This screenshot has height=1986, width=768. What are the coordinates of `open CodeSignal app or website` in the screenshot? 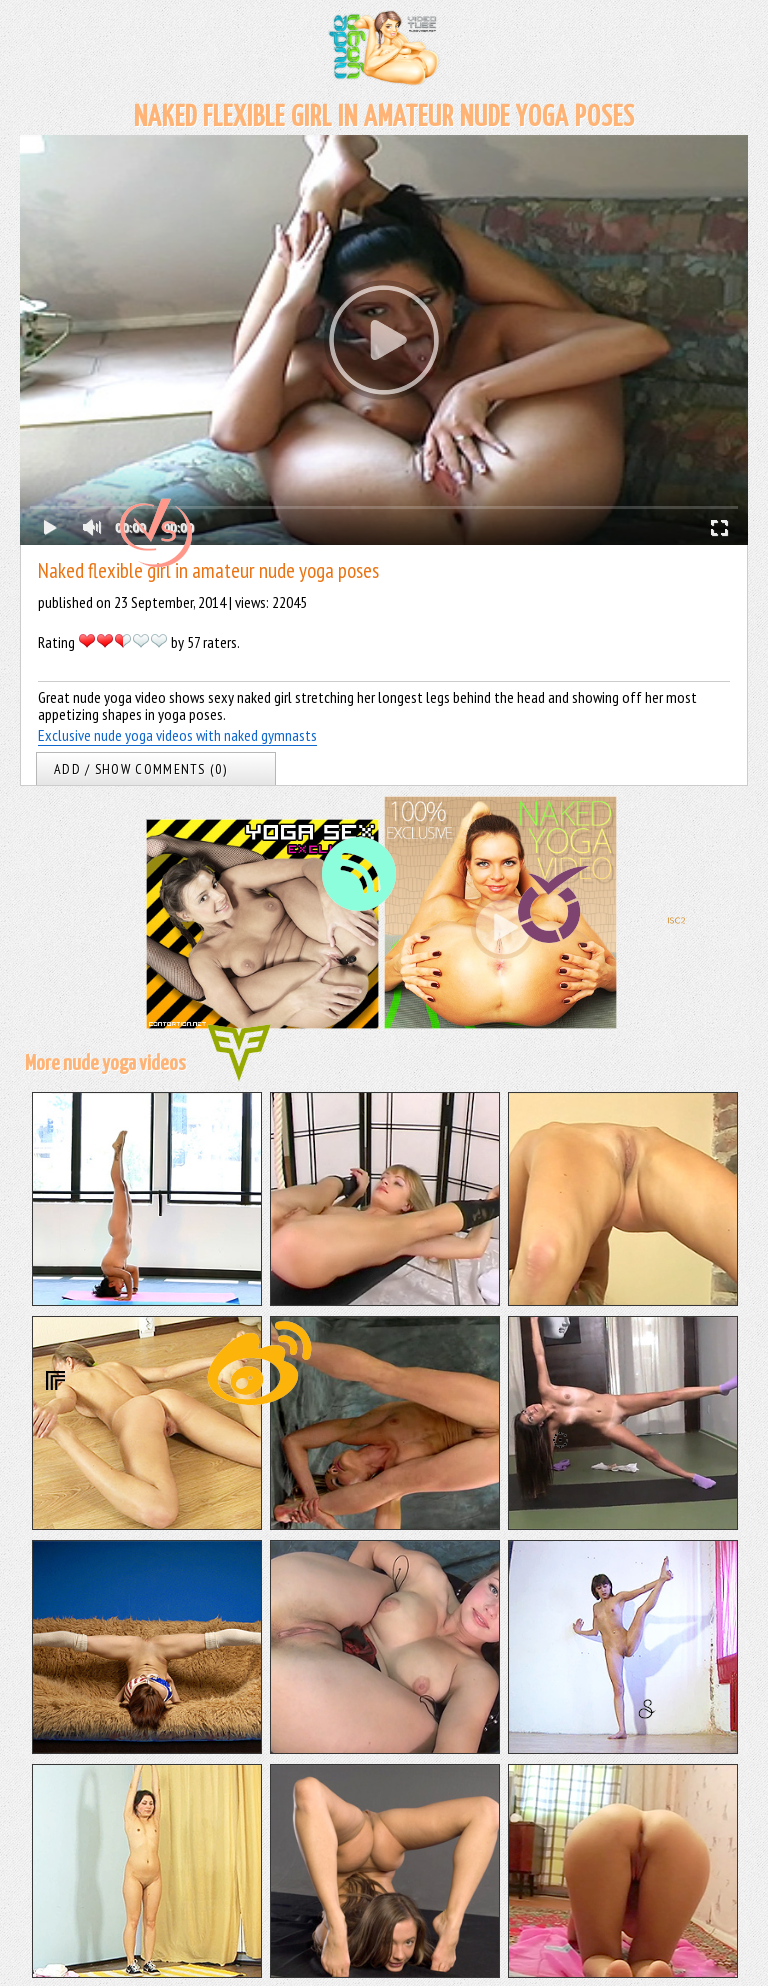 It's located at (239, 1053).